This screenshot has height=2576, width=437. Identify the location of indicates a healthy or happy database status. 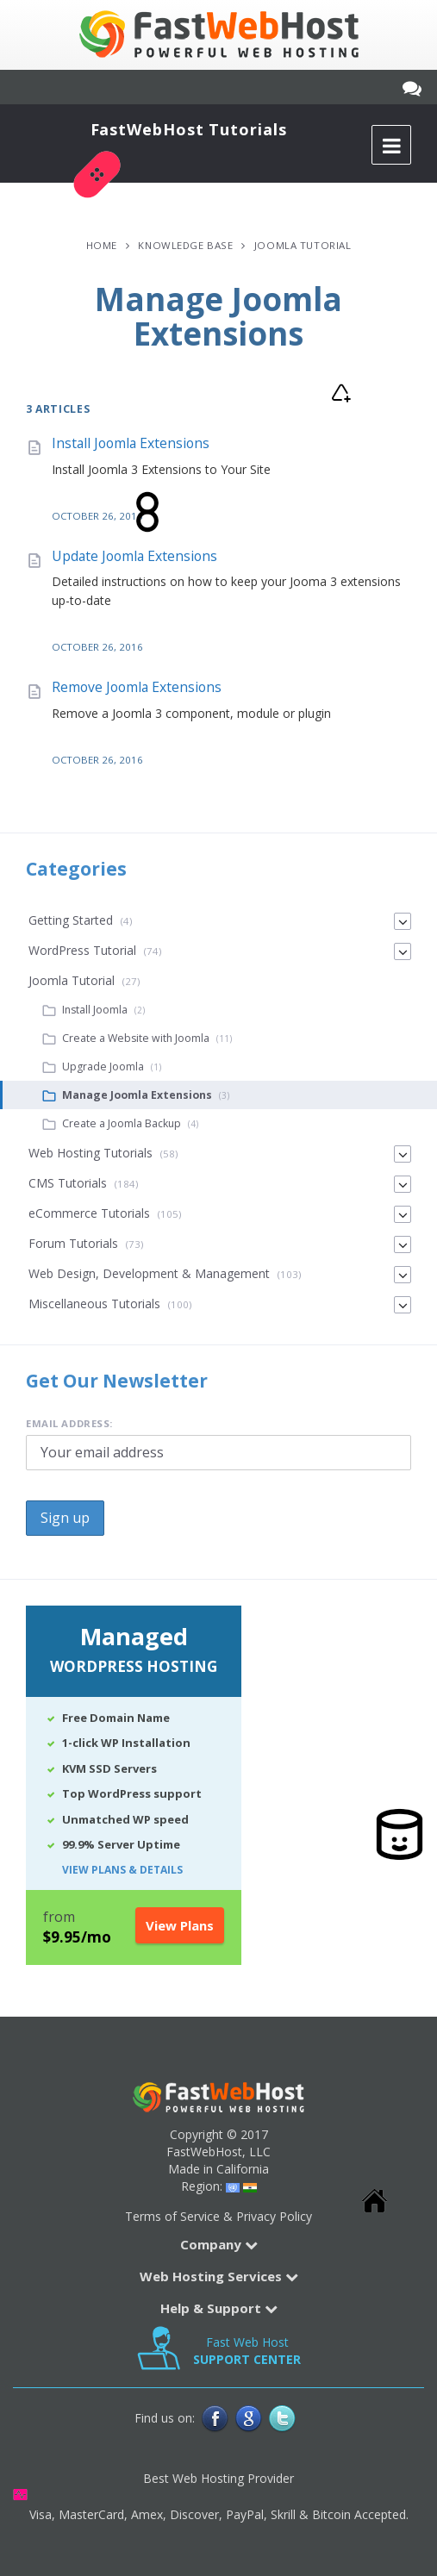
(399, 1834).